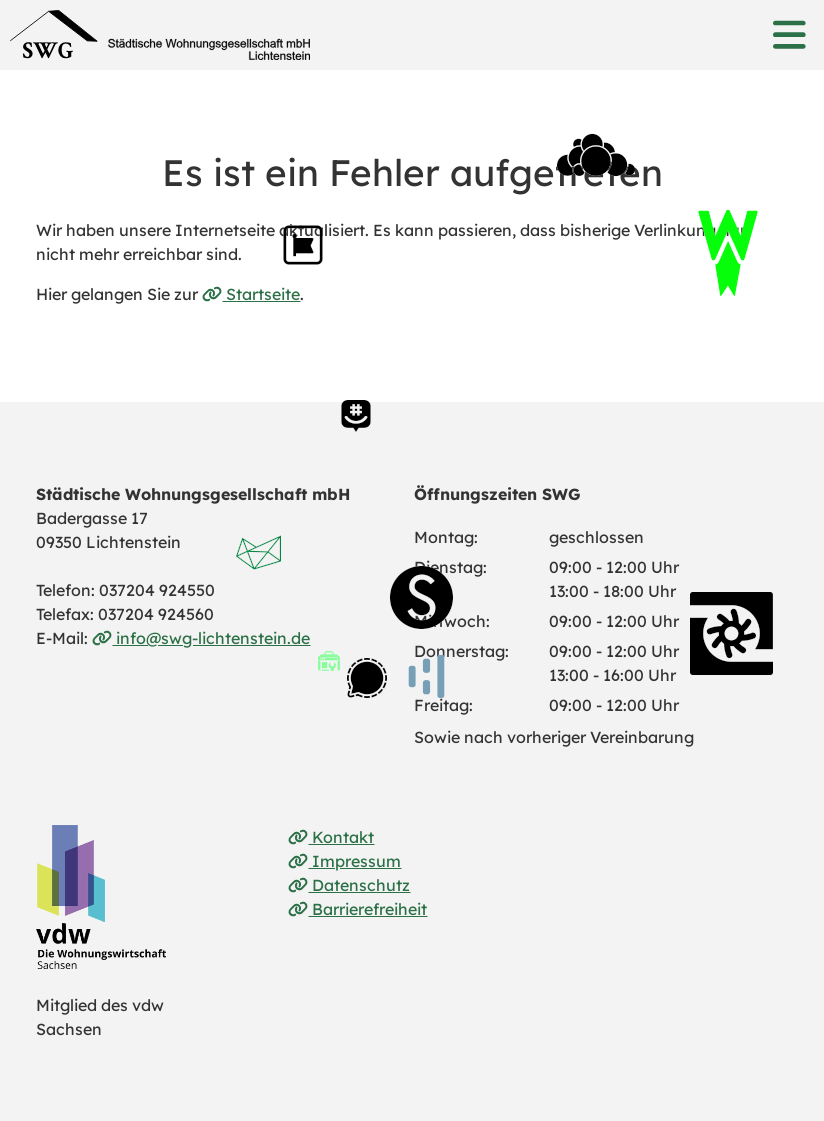 Image resolution: width=824 pixels, height=1121 pixels. I want to click on checkio coding platform logo, so click(258, 552).